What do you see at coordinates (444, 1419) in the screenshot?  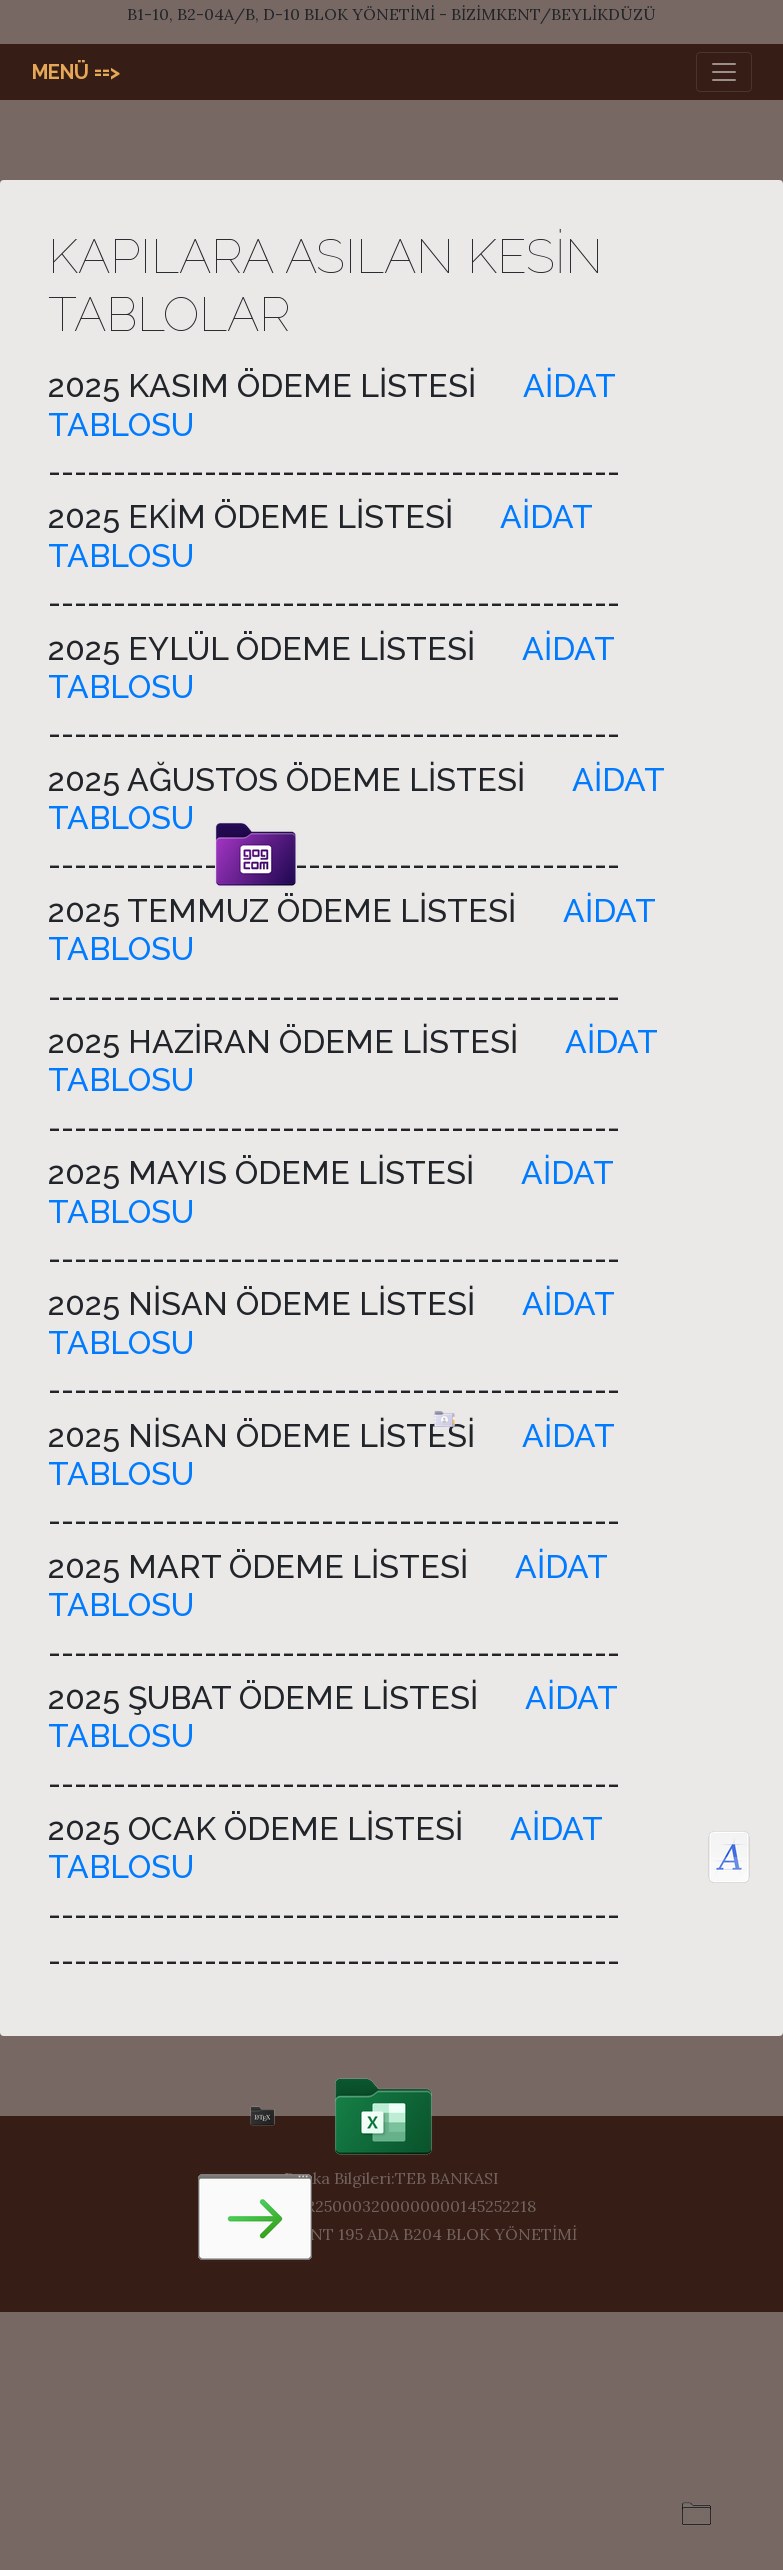 I see `open microsoft contacts folder` at bounding box center [444, 1419].